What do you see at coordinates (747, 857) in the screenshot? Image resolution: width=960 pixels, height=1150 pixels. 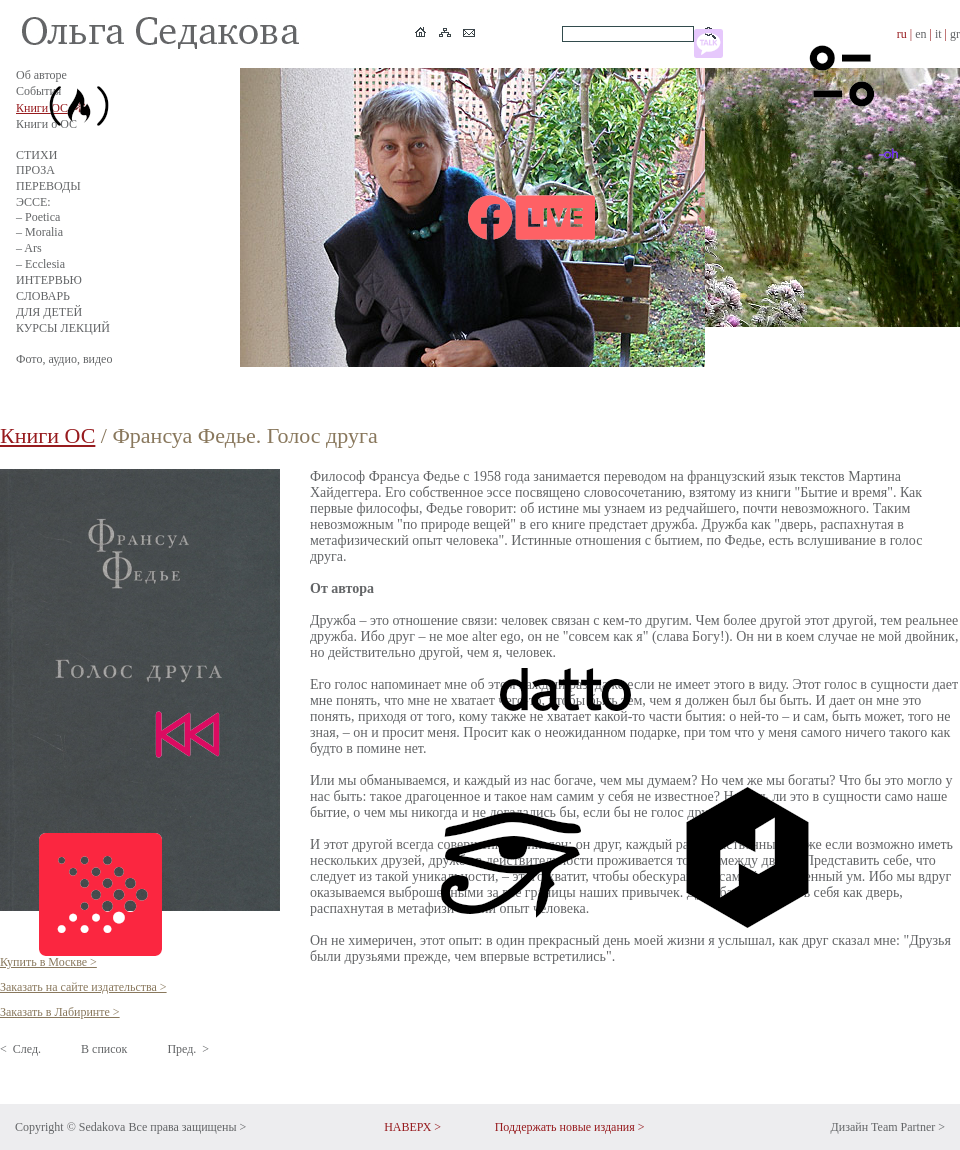 I see `HashiCorp Nomad application logo` at bounding box center [747, 857].